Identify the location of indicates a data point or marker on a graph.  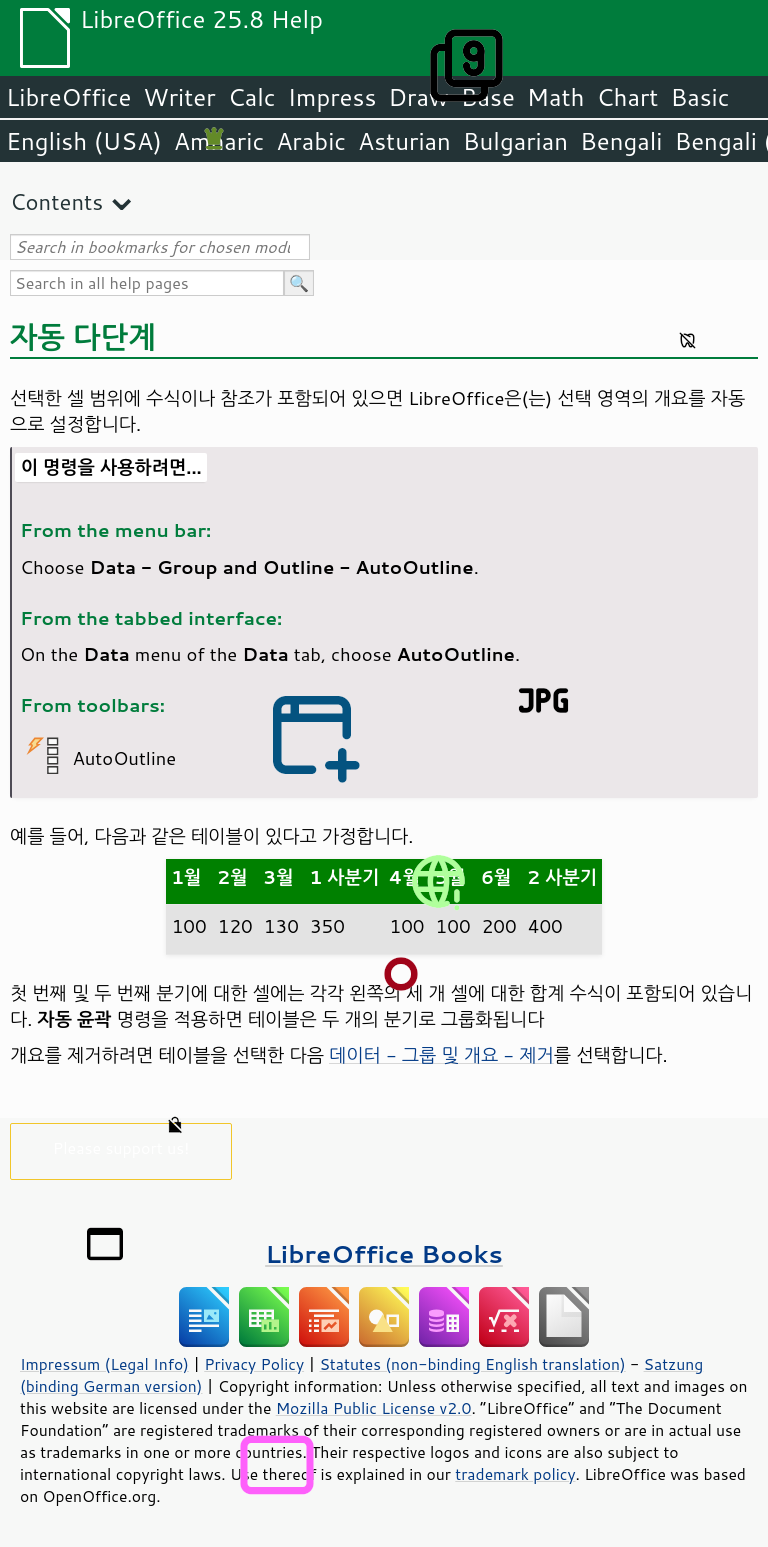
(401, 974).